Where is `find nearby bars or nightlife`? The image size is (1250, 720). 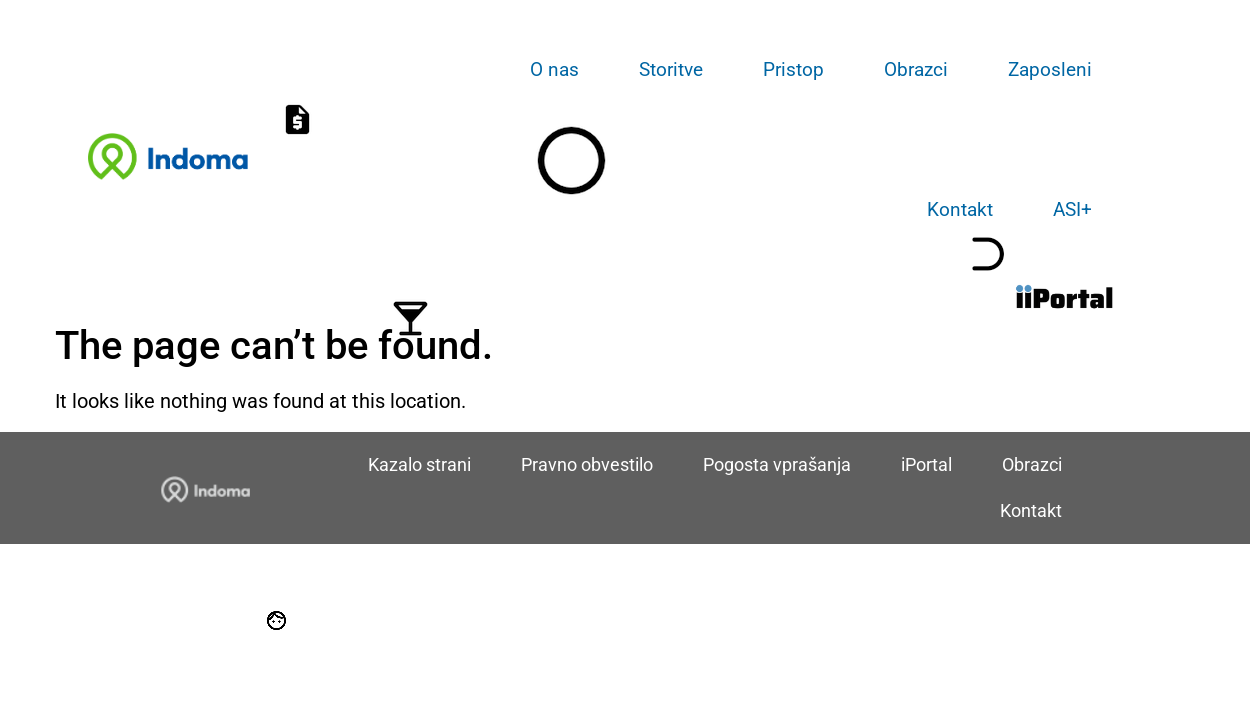
find nearby bars or nightlife is located at coordinates (410, 318).